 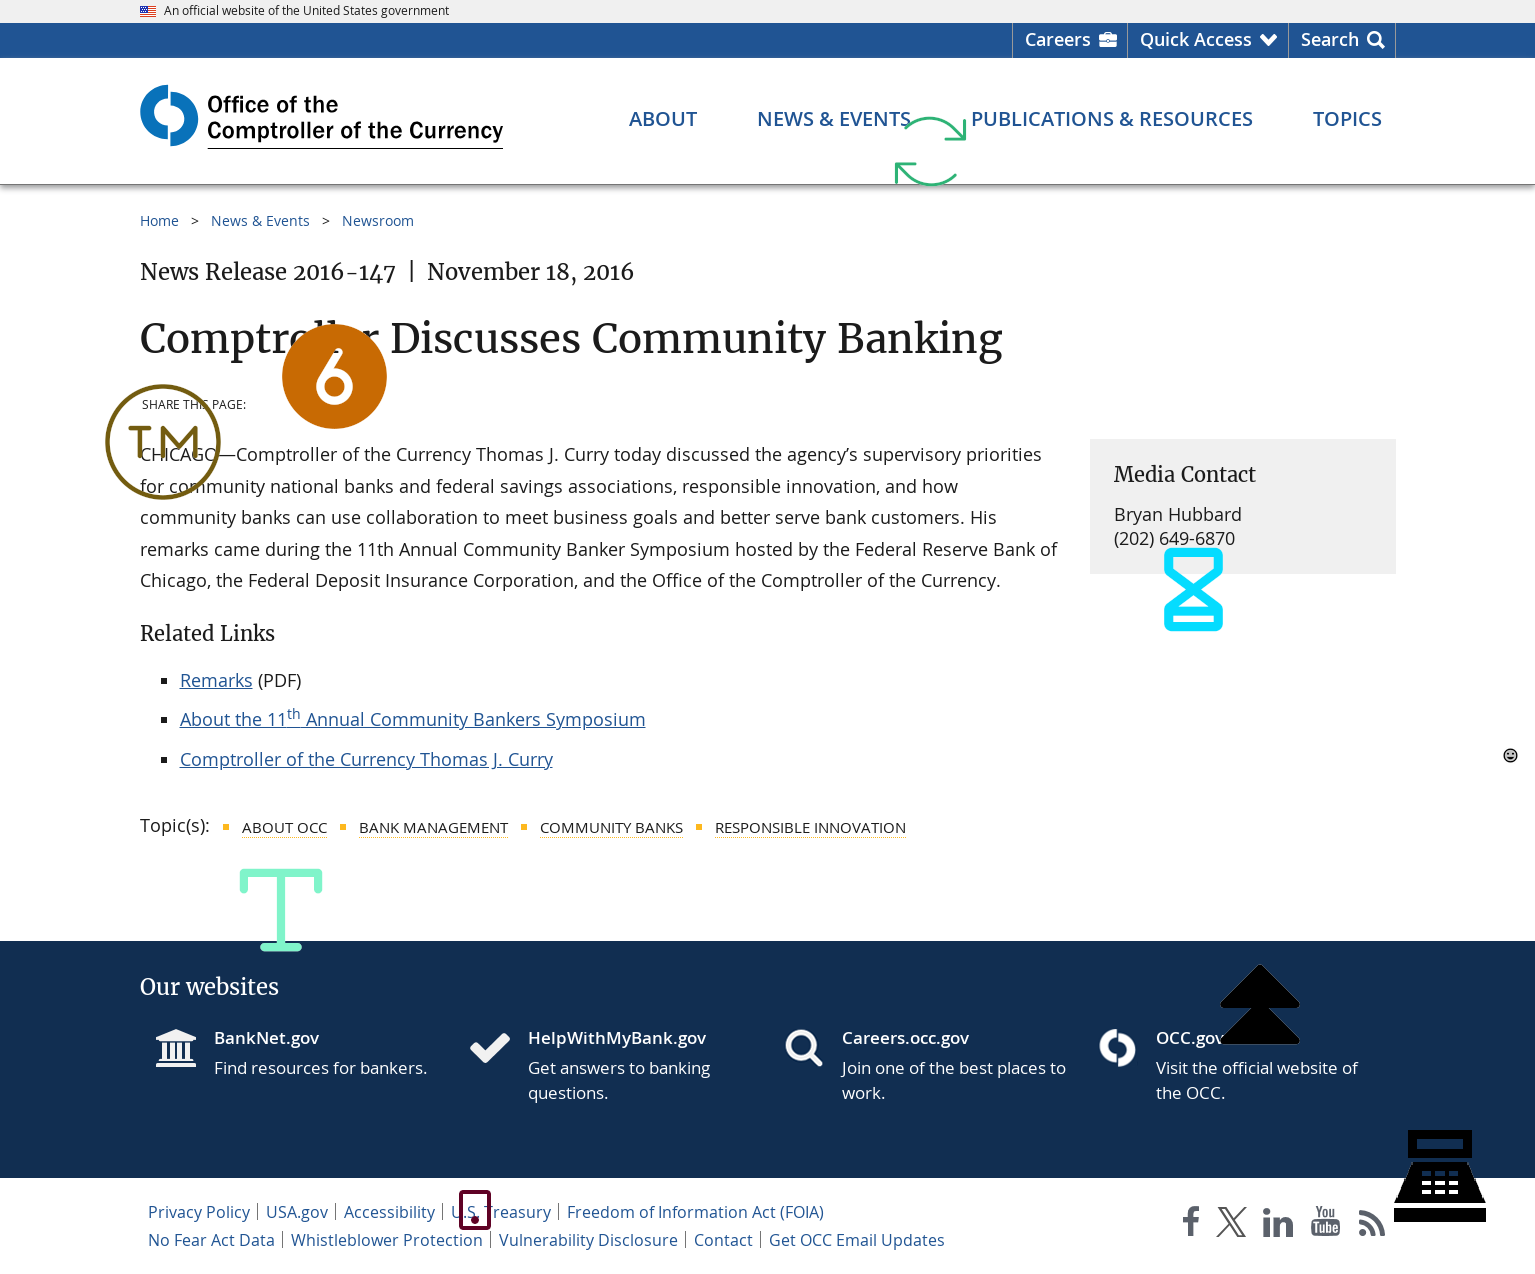 I want to click on indicates time is running low, so click(x=1193, y=589).